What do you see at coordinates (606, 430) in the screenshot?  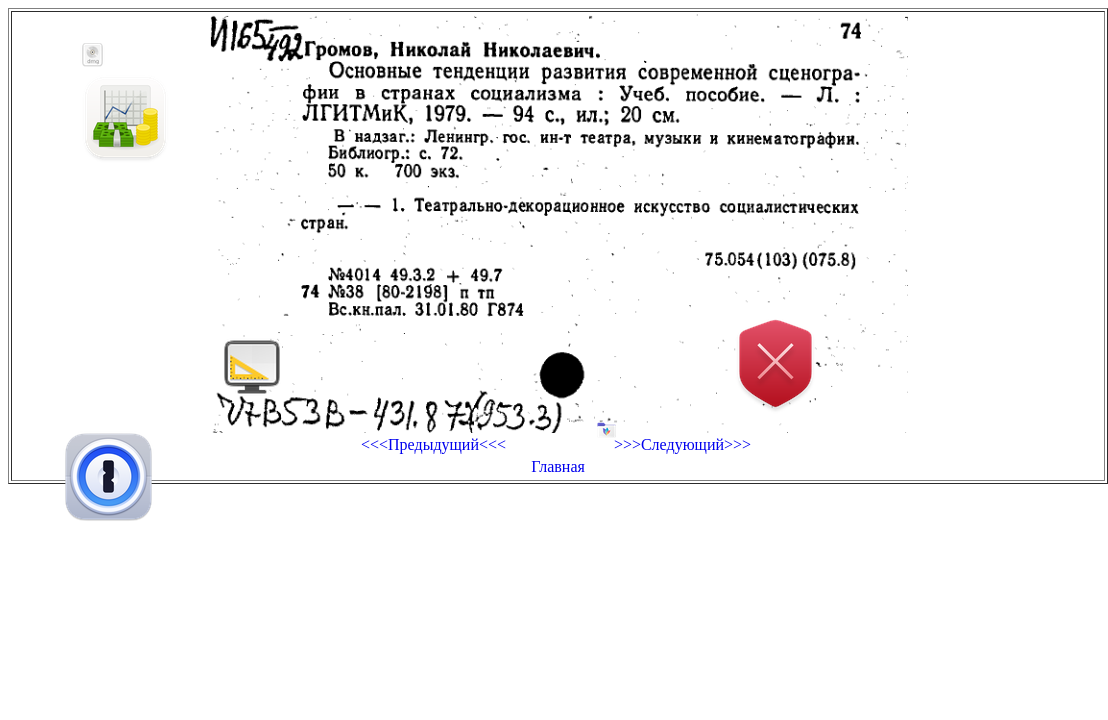 I see `open mindnode documents folder` at bounding box center [606, 430].